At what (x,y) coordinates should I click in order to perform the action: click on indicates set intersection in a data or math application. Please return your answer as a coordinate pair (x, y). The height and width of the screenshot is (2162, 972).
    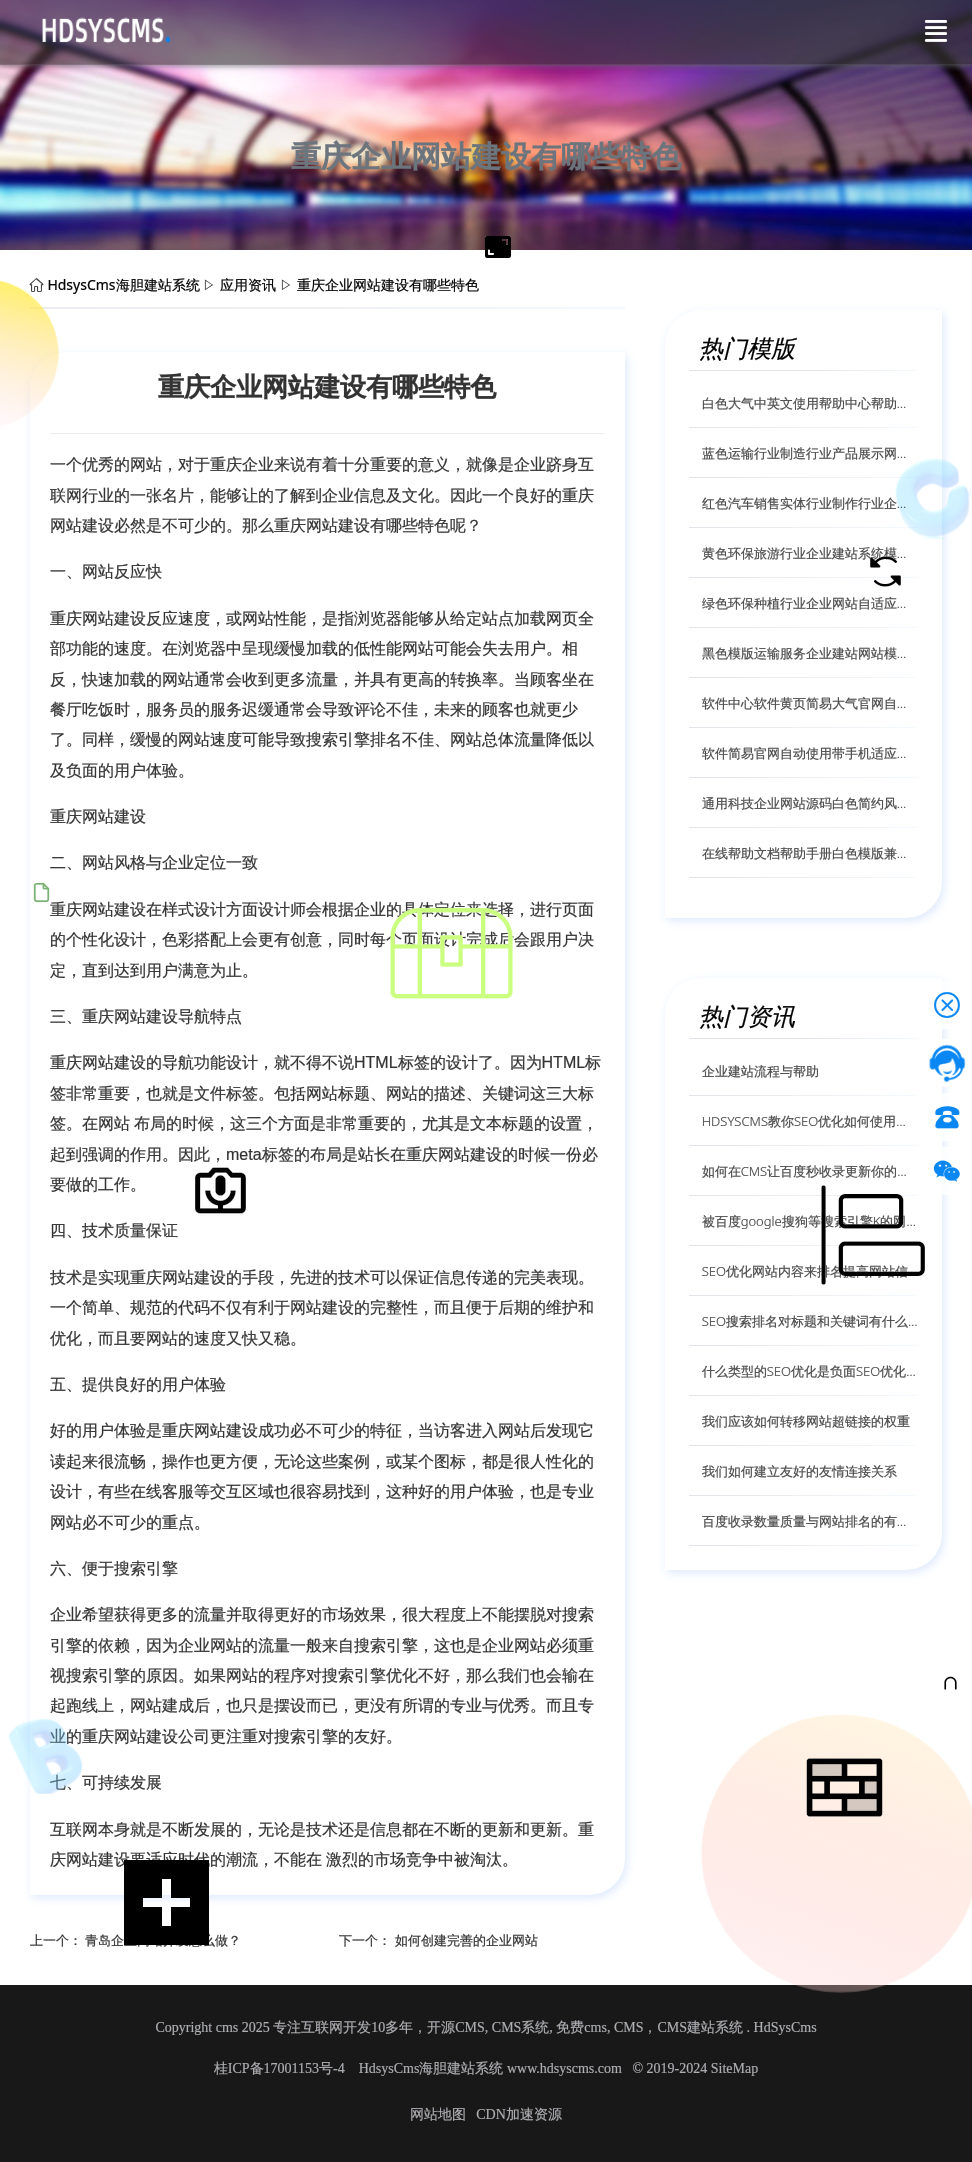
    Looking at the image, I should click on (950, 1683).